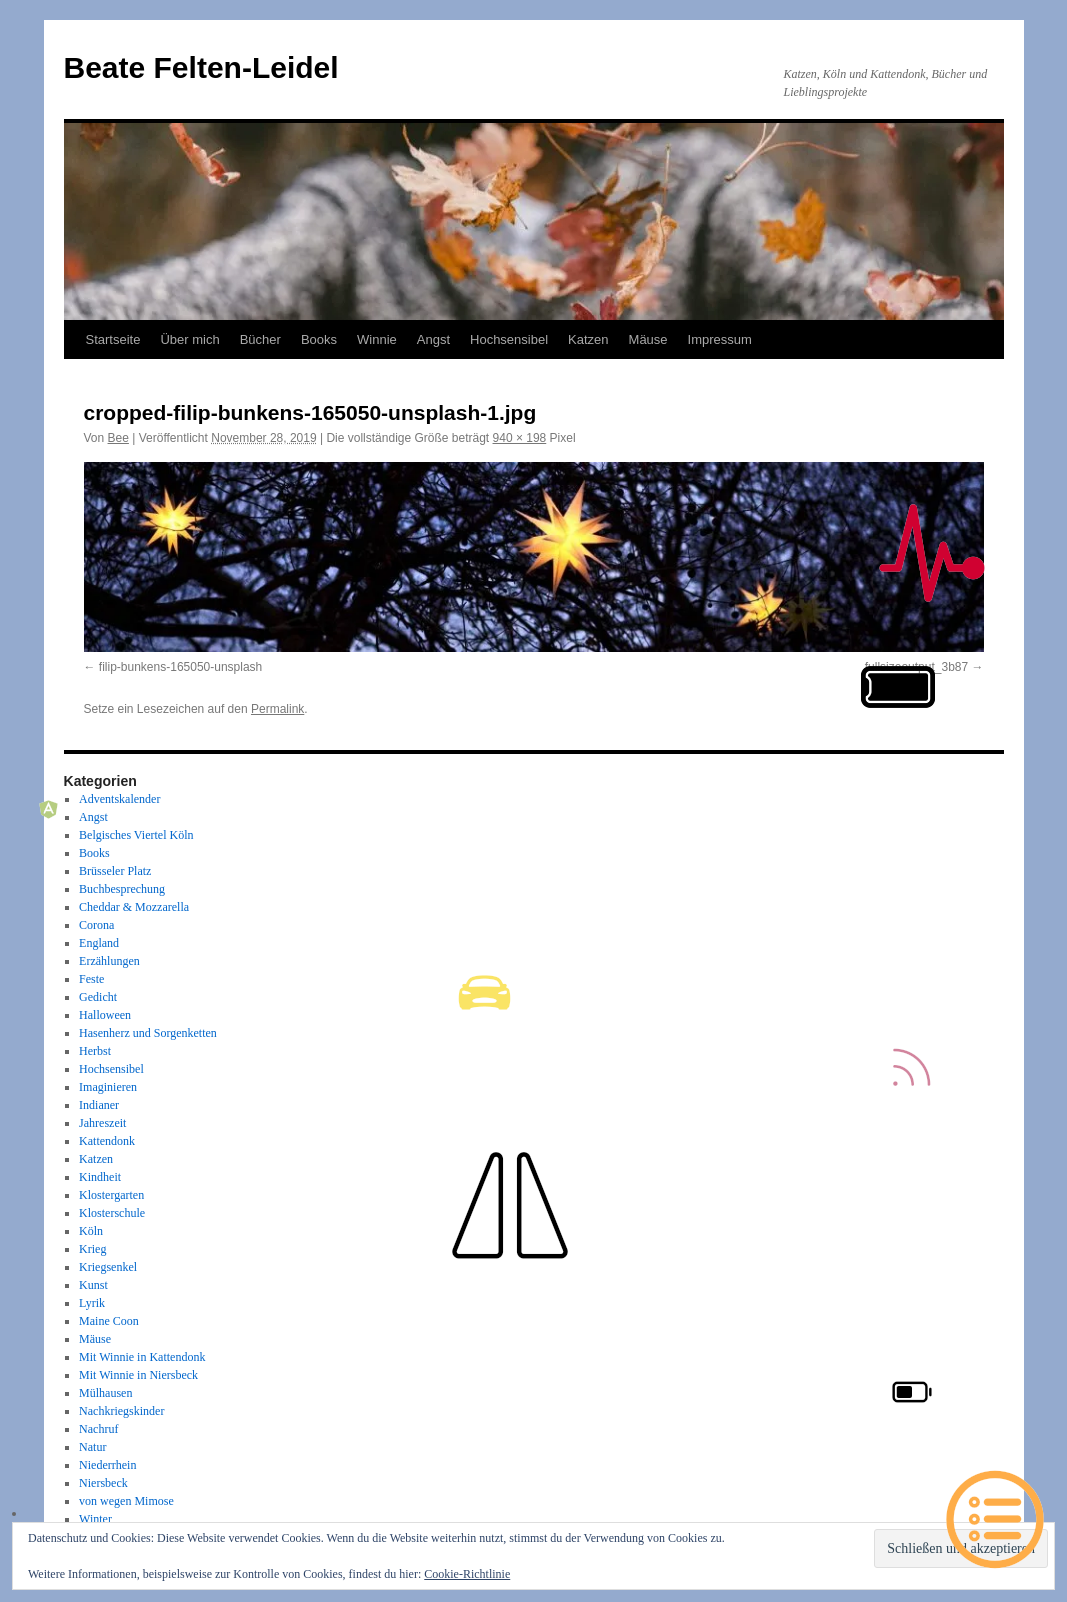  Describe the element at coordinates (995, 1519) in the screenshot. I see `view list or menu options` at that location.